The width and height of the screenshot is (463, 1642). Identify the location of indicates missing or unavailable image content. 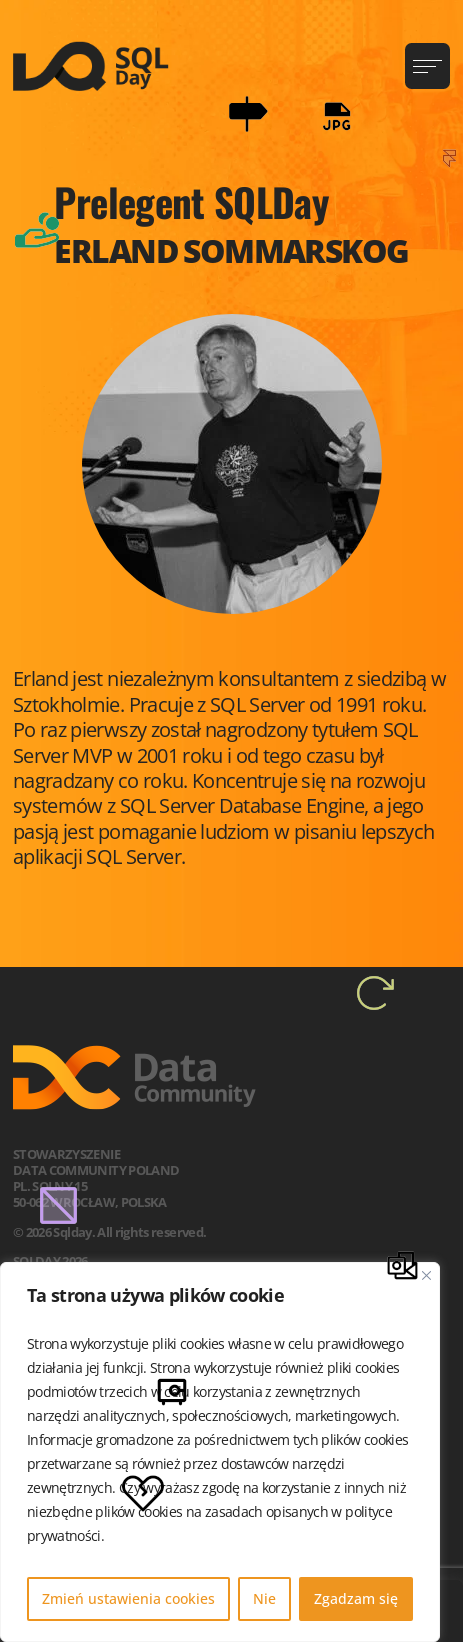
(58, 1205).